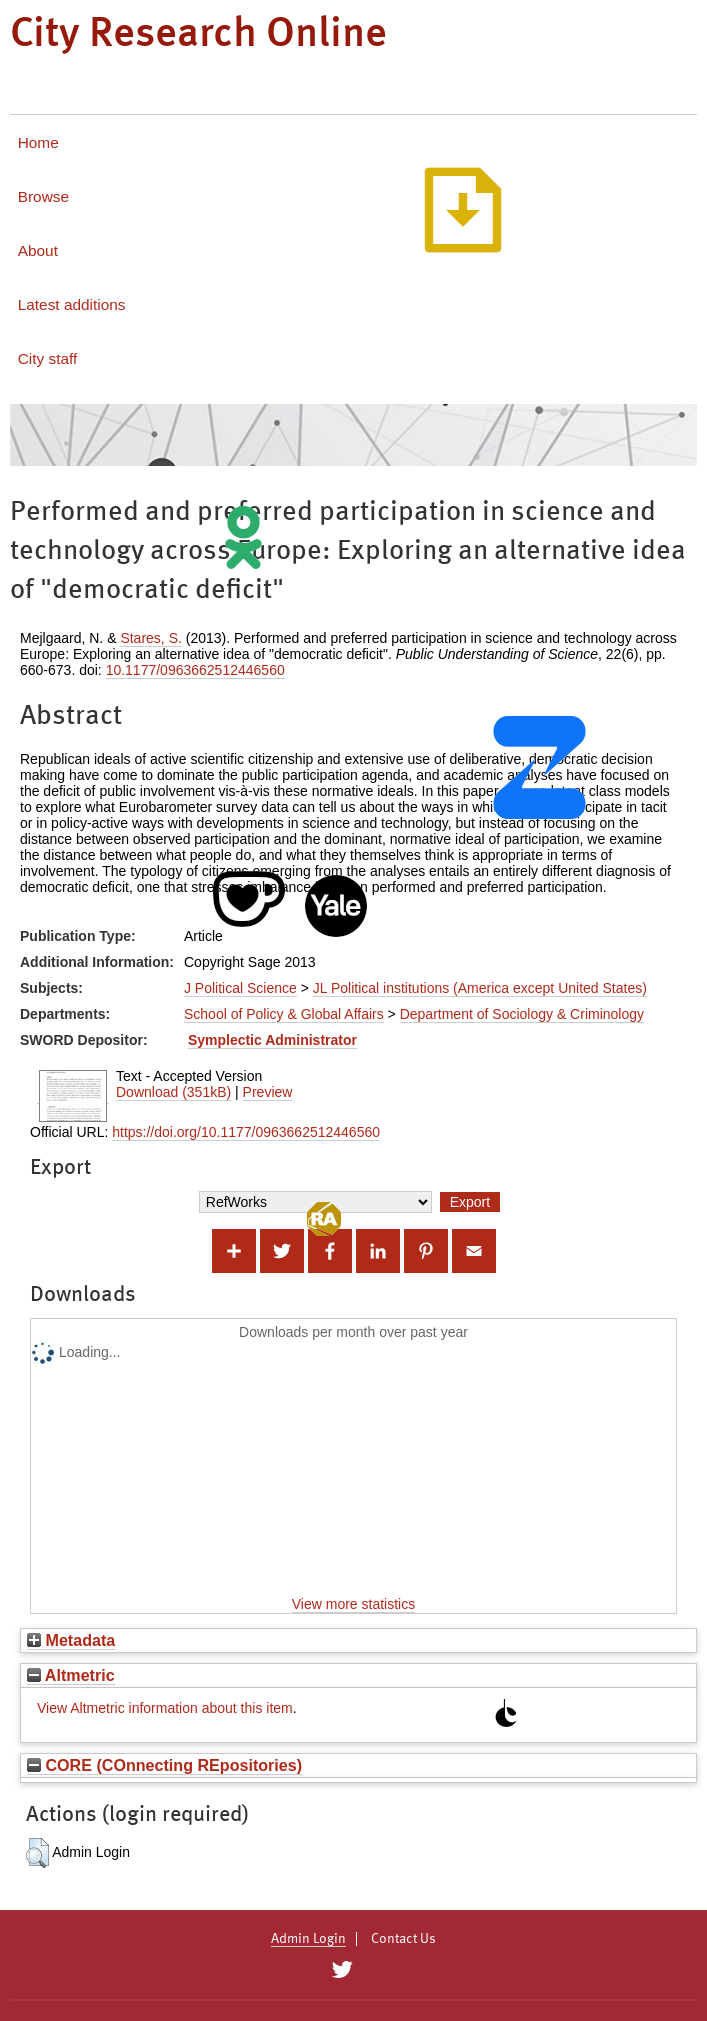  I want to click on link to CNES (French space agency) website, so click(506, 1713).